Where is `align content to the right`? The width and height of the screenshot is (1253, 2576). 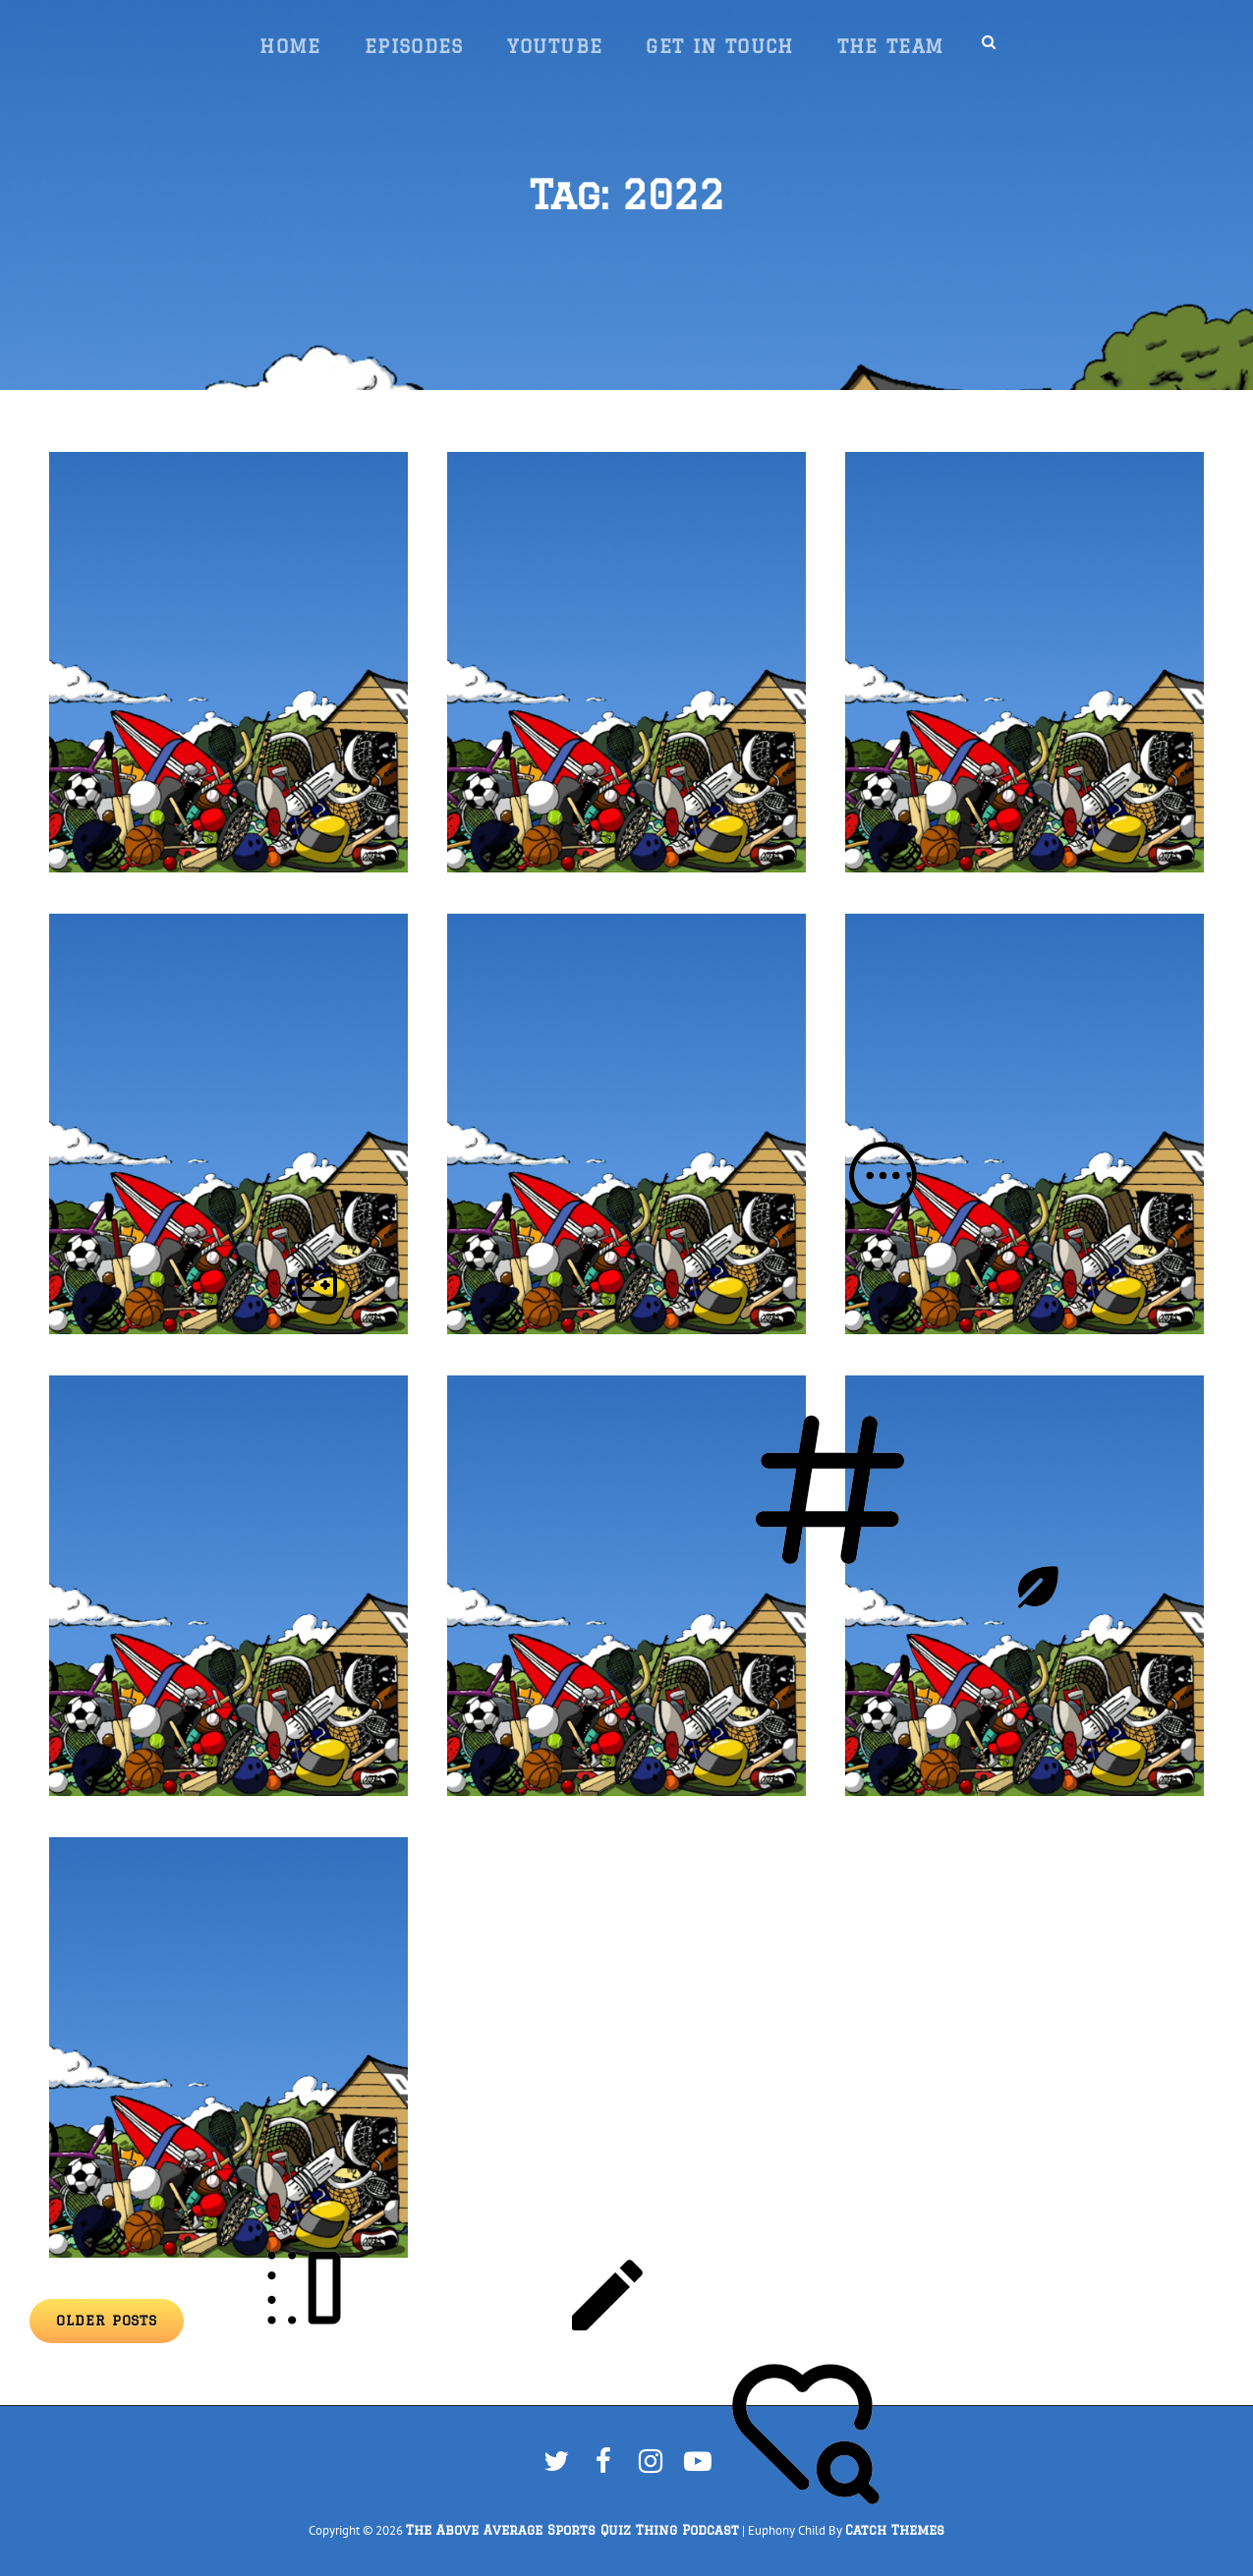 align content to the right is located at coordinates (304, 2287).